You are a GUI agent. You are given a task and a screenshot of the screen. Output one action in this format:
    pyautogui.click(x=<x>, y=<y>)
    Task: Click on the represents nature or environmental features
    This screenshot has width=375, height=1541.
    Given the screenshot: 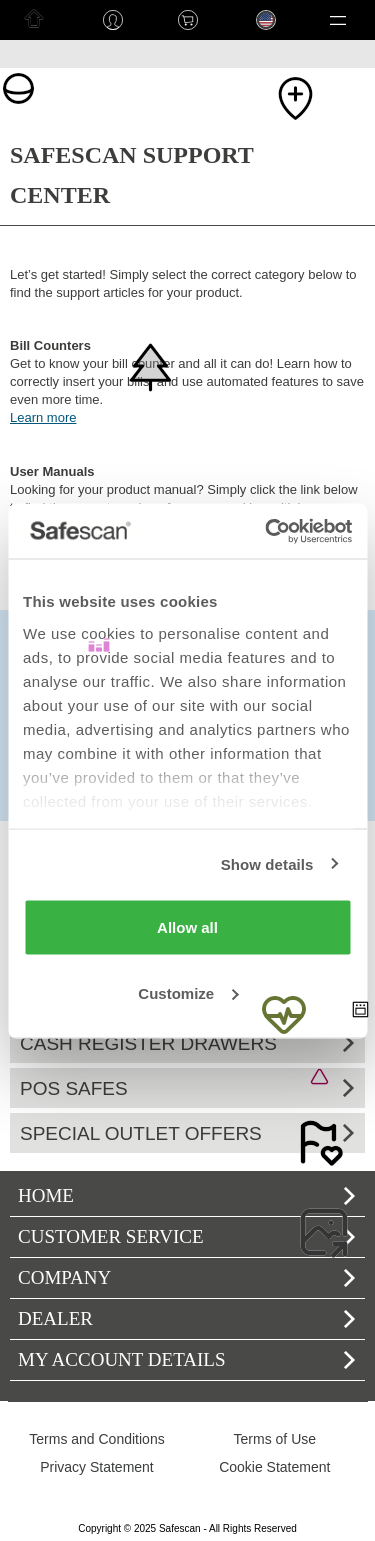 What is the action you would take?
    pyautogui.click(x=150, y=367)
    